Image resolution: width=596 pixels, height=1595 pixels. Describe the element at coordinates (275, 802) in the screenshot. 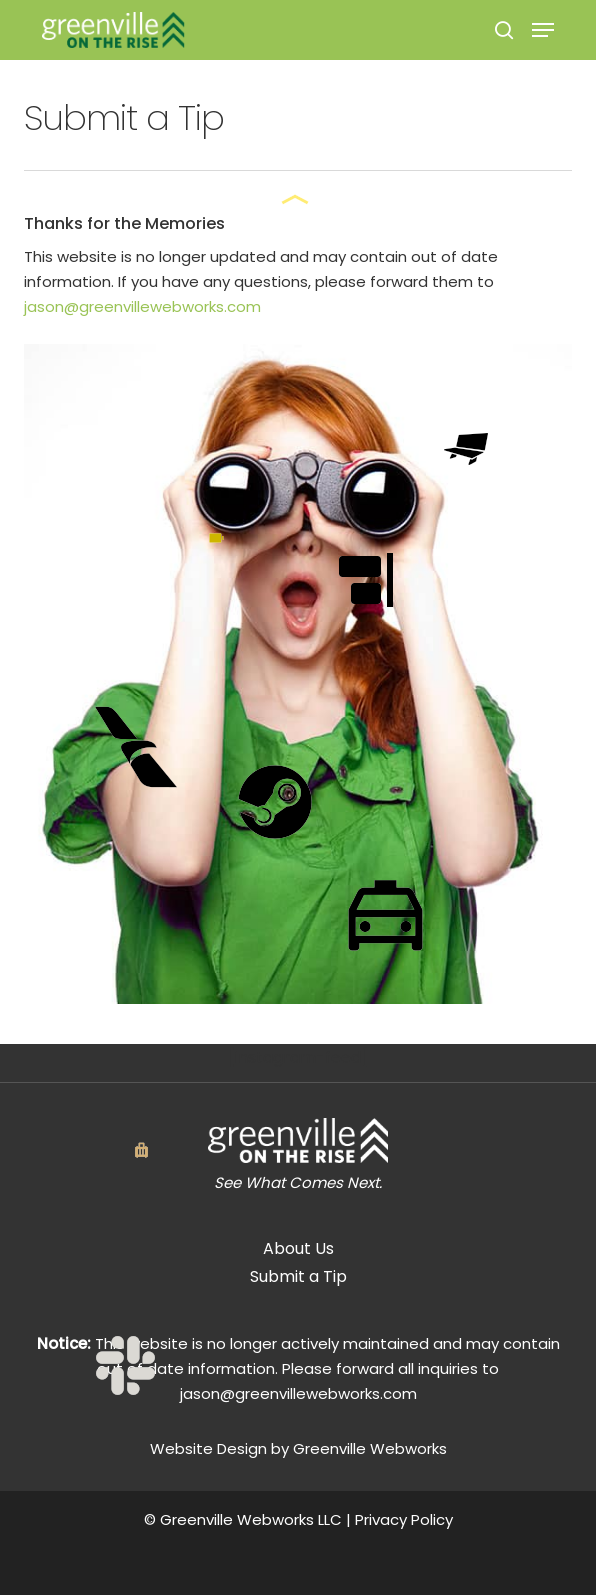

I see `open Steam gaming platform` at that location.